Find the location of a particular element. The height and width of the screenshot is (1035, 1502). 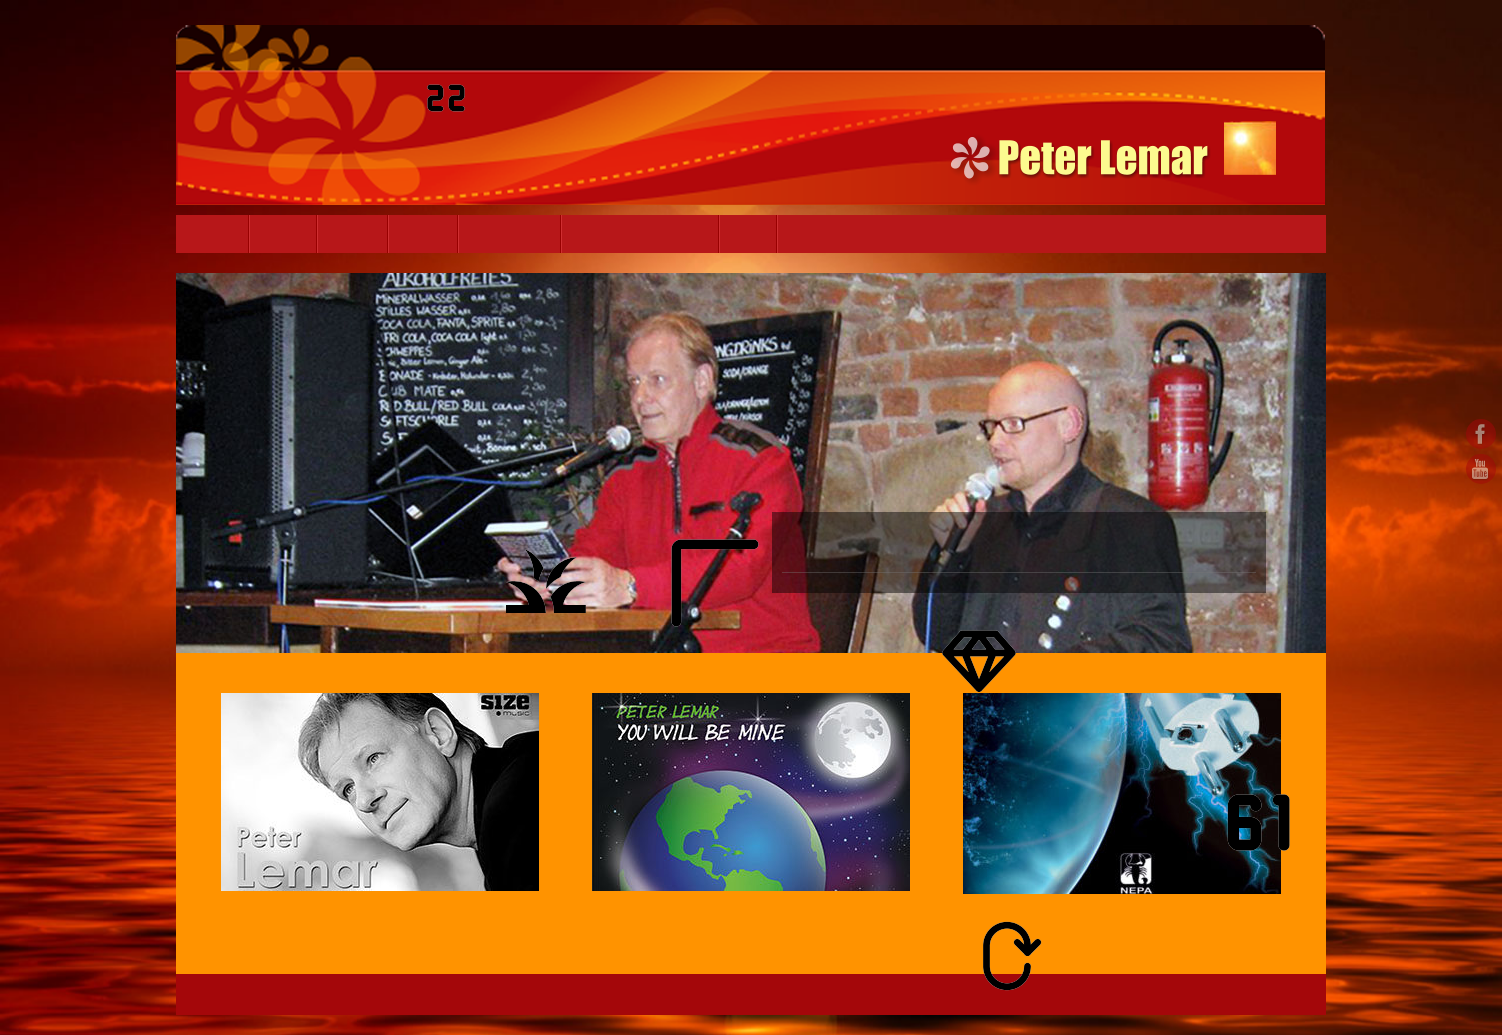

refresh or reload content is located at coordinates (1007, 956).